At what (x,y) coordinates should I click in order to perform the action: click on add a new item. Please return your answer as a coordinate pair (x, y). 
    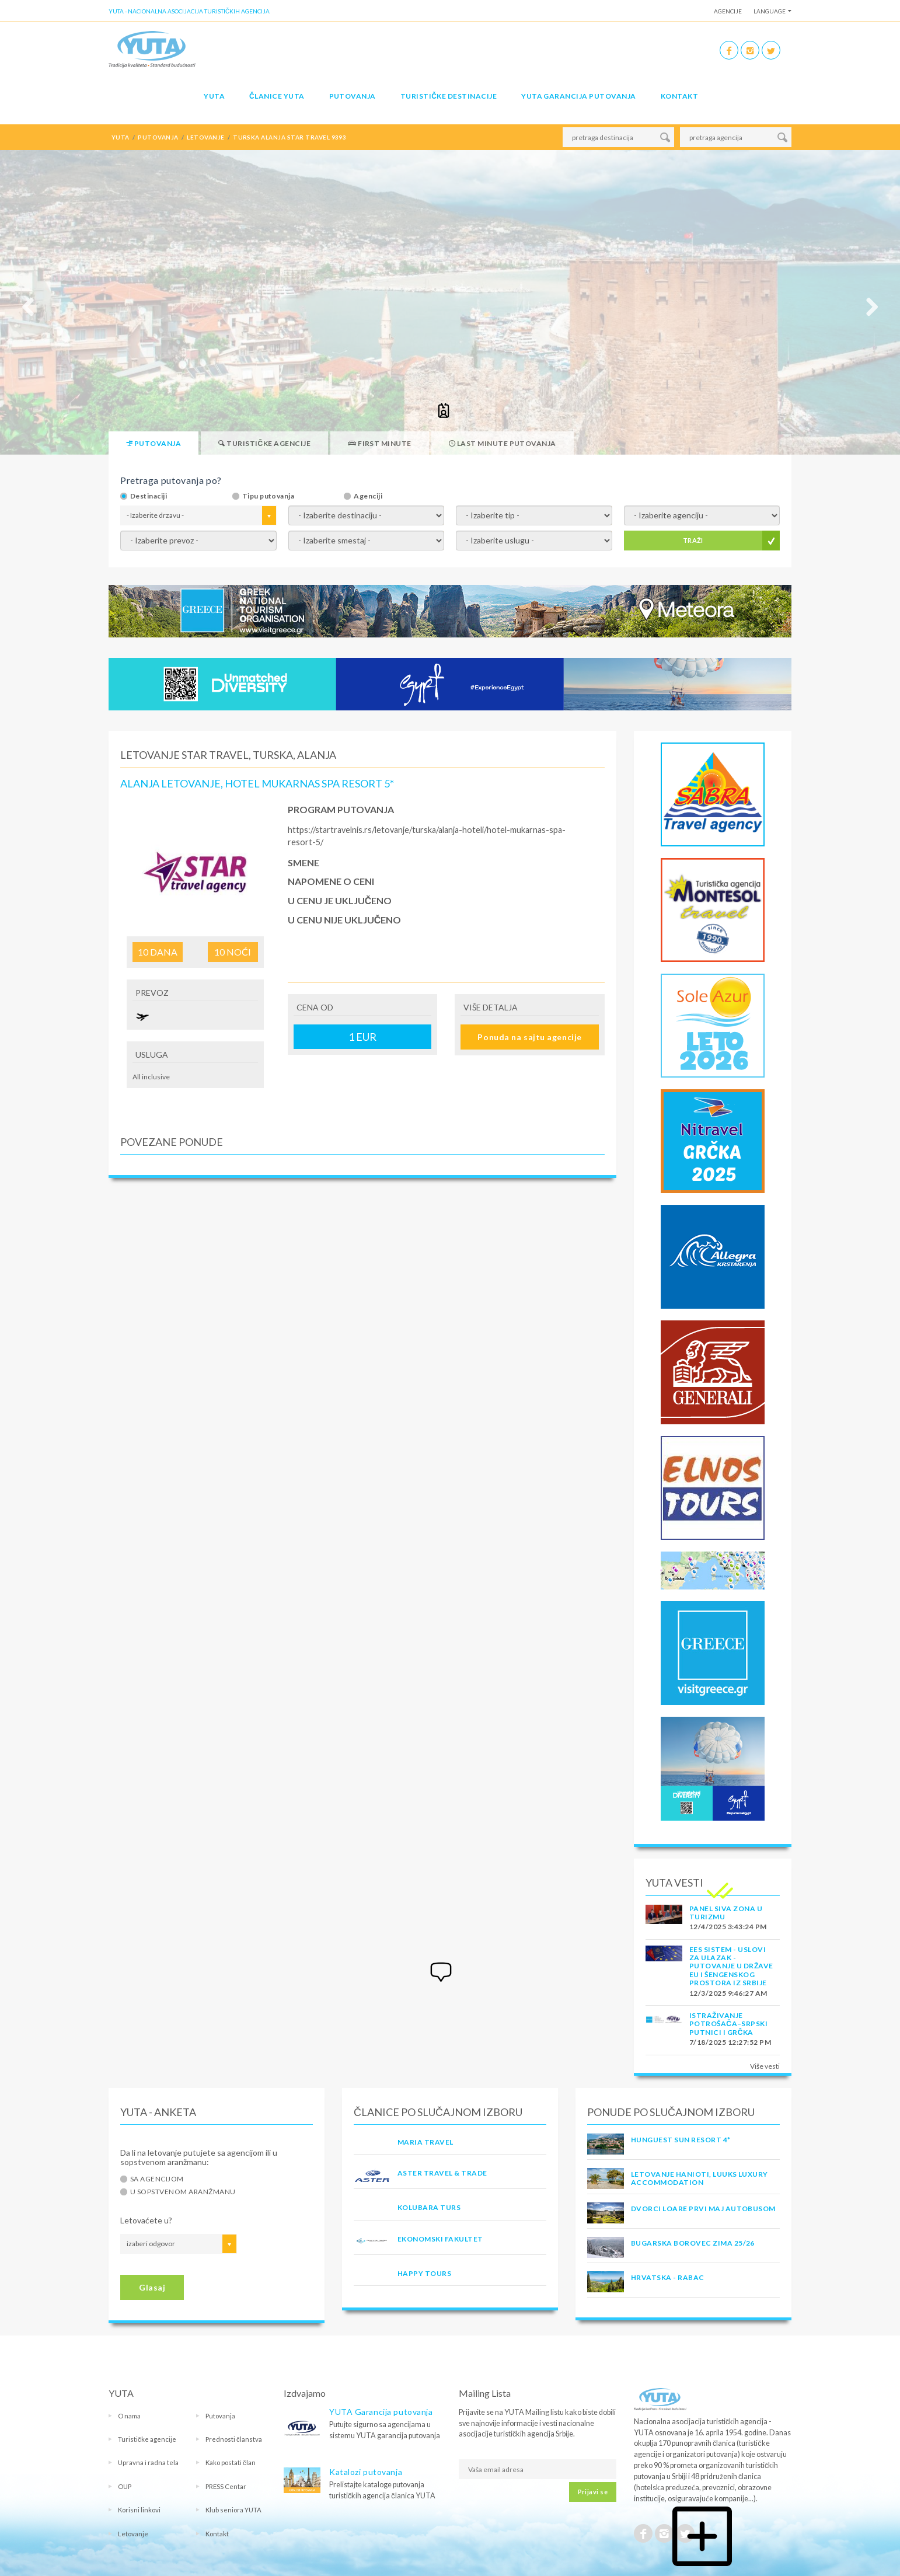
    Looking at the image, I should click on (702, 2536).